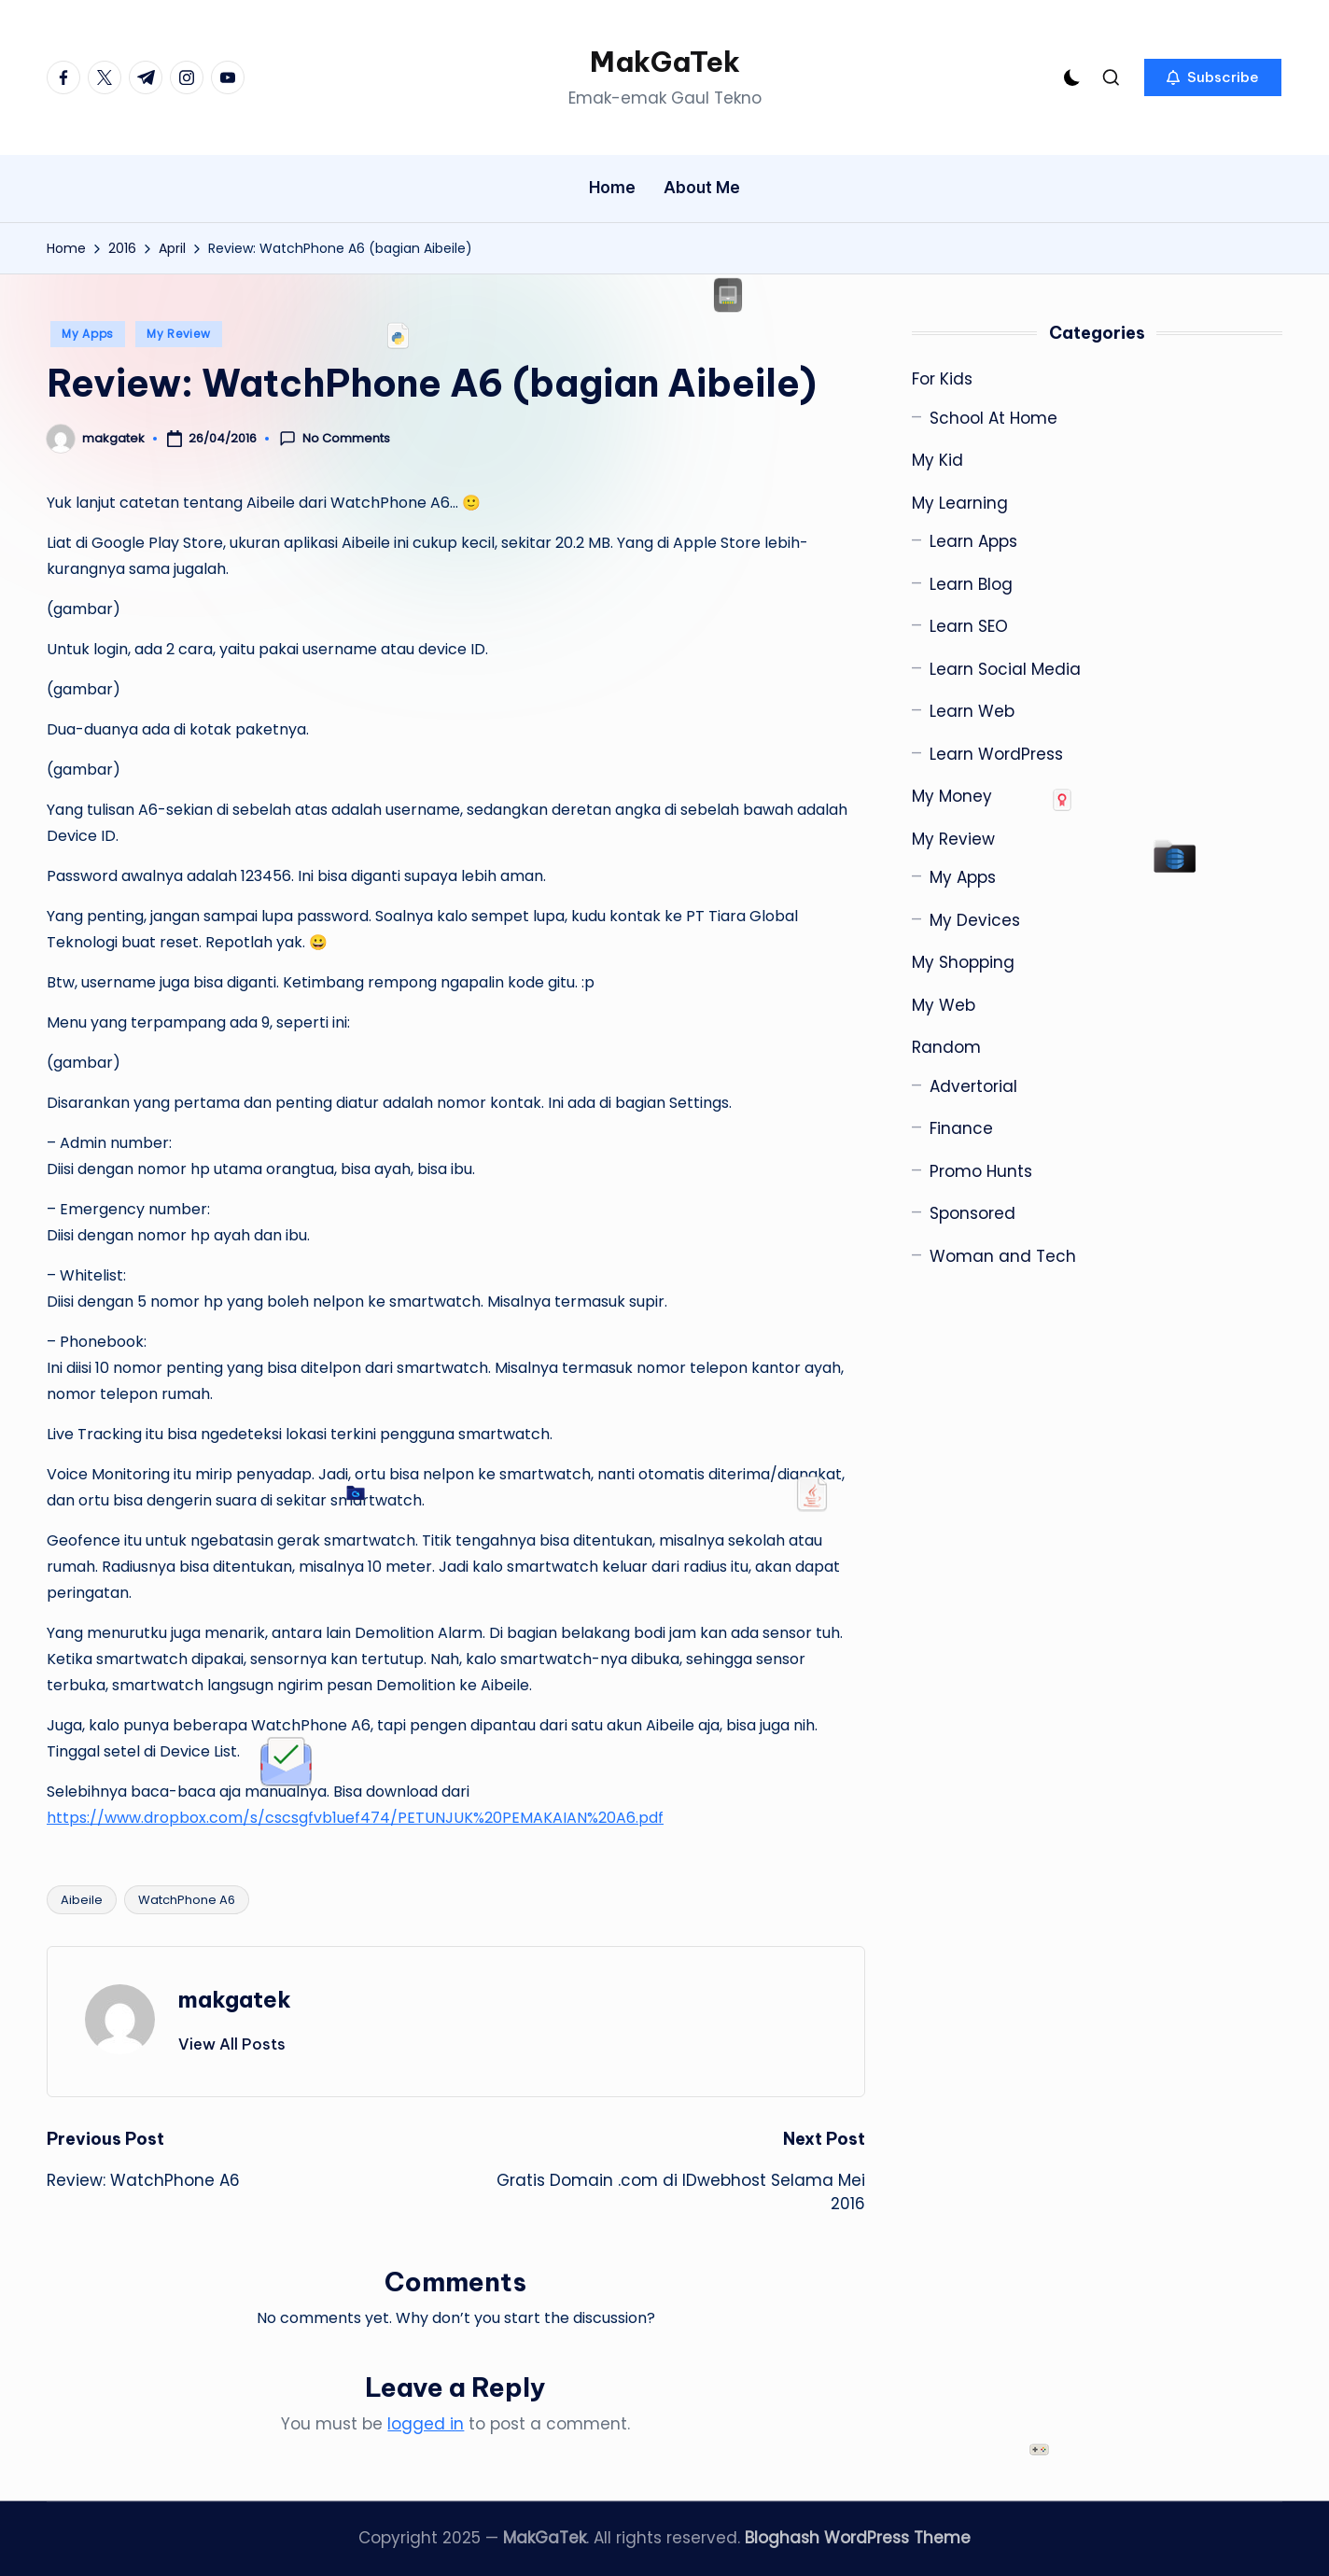 The height and width of the screenshot is (2576, 1329). Describe the element at coordinates (1039, 2449) in the screenshot. I see `open games and entertainment apps` at that location.